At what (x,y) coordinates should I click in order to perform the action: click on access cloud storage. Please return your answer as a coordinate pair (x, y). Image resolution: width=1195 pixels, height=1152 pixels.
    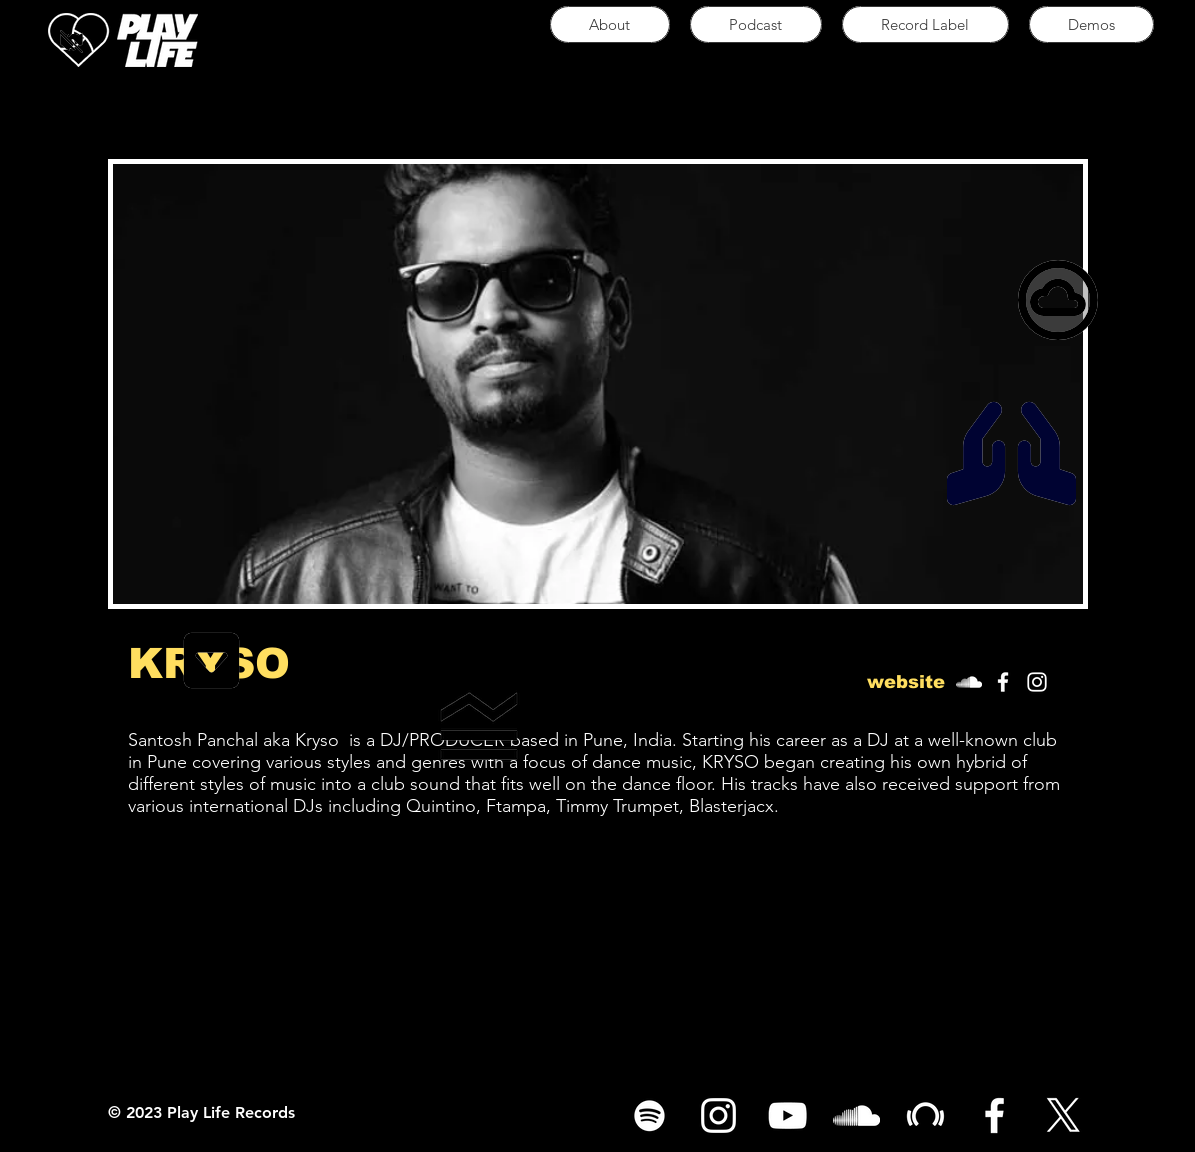
    Looking at the image, I should click on (1058, 300).